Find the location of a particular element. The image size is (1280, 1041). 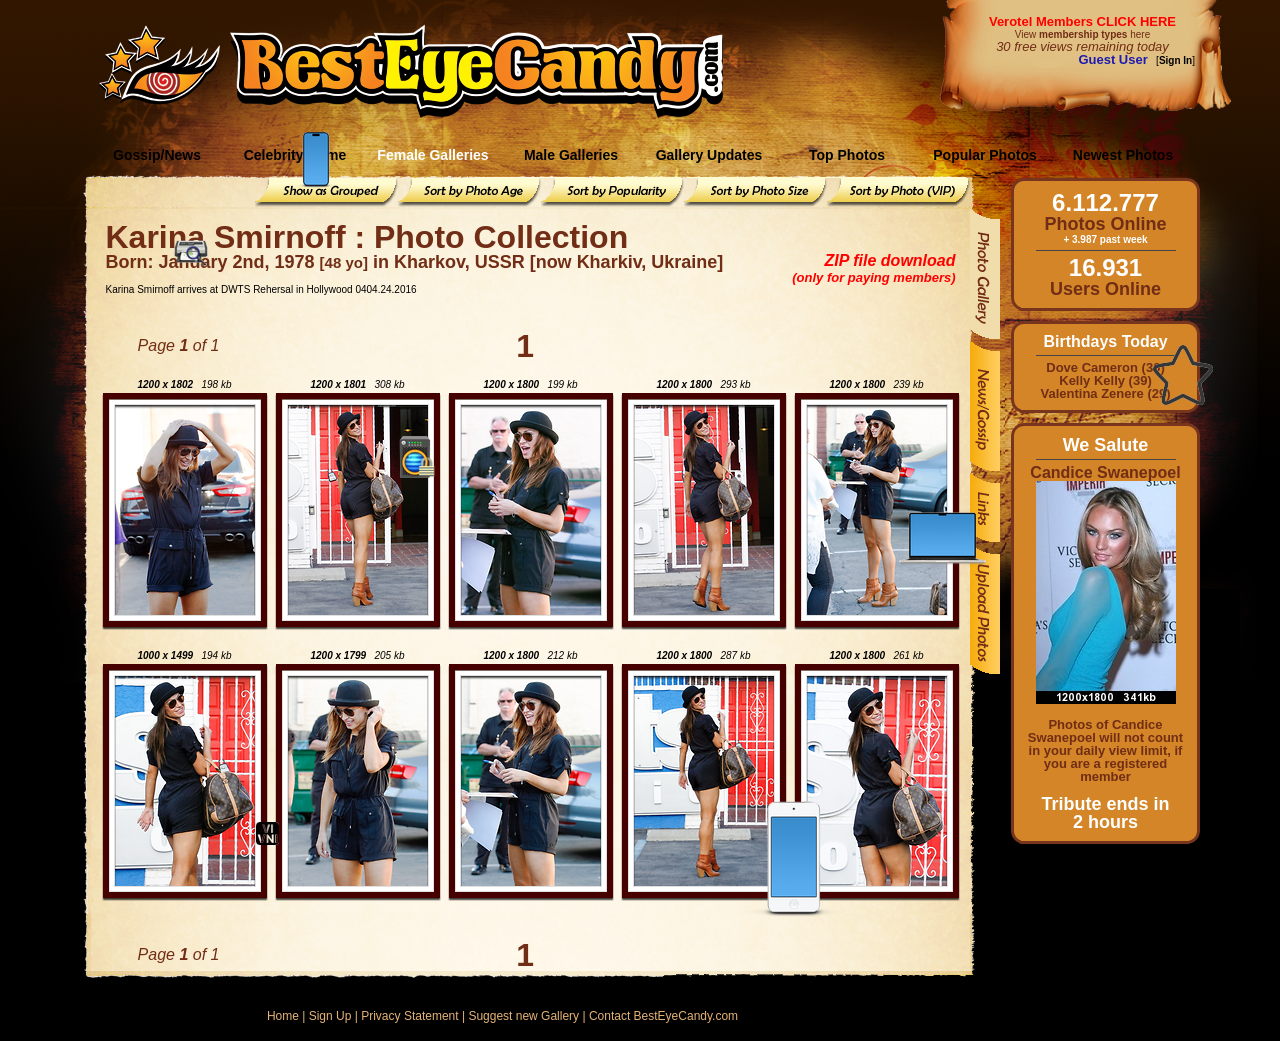

iPod Touch device connected is located at coordinates (794, 859).